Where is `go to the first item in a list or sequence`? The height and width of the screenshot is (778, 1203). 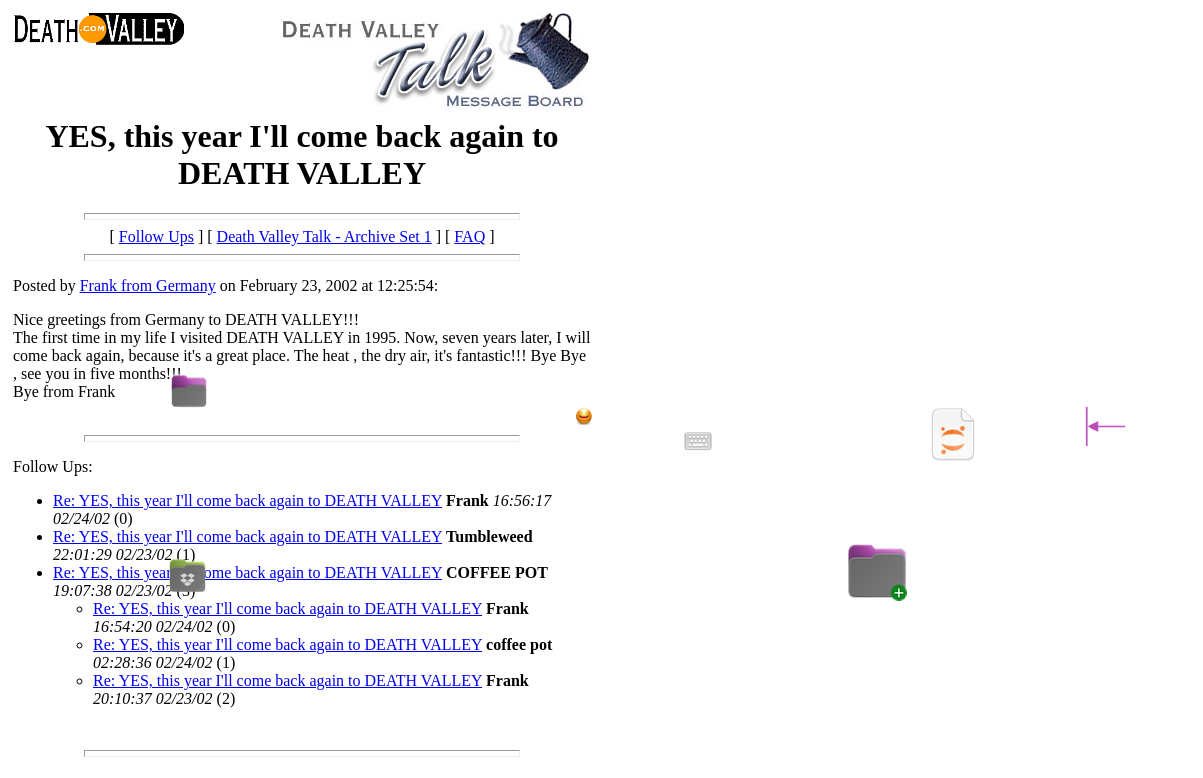 go to the first item in a list or sequence is located at coordinates (1105, 426).